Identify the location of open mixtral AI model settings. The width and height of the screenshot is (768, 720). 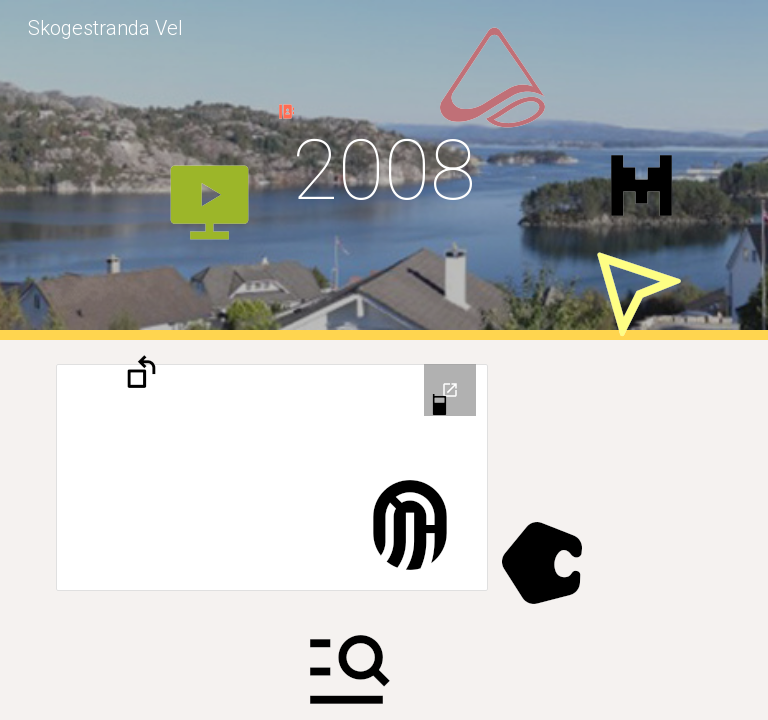
(641, 185).